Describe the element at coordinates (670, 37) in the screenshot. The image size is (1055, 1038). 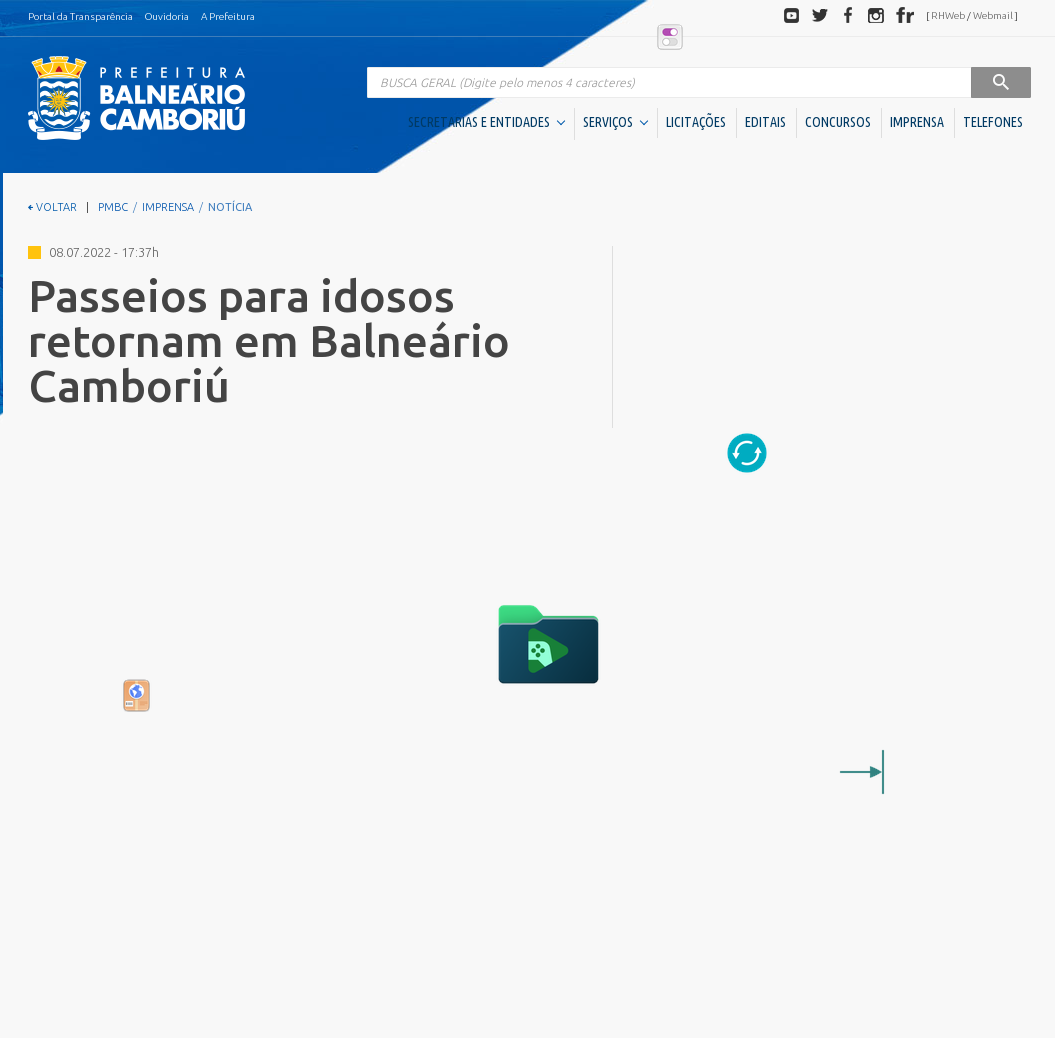
I see `open gnome tweaks settings` at that location.